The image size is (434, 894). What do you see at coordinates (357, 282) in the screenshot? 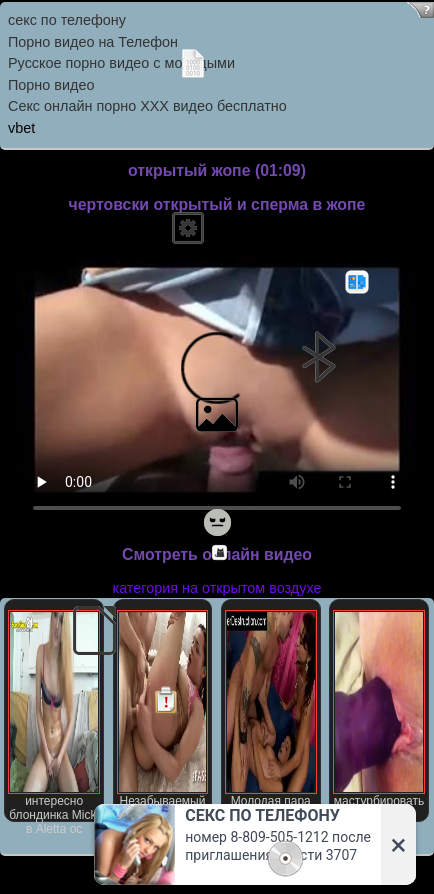
I see `open obfuscate app for redacting sensitive information` at bounding box center [357, 282].